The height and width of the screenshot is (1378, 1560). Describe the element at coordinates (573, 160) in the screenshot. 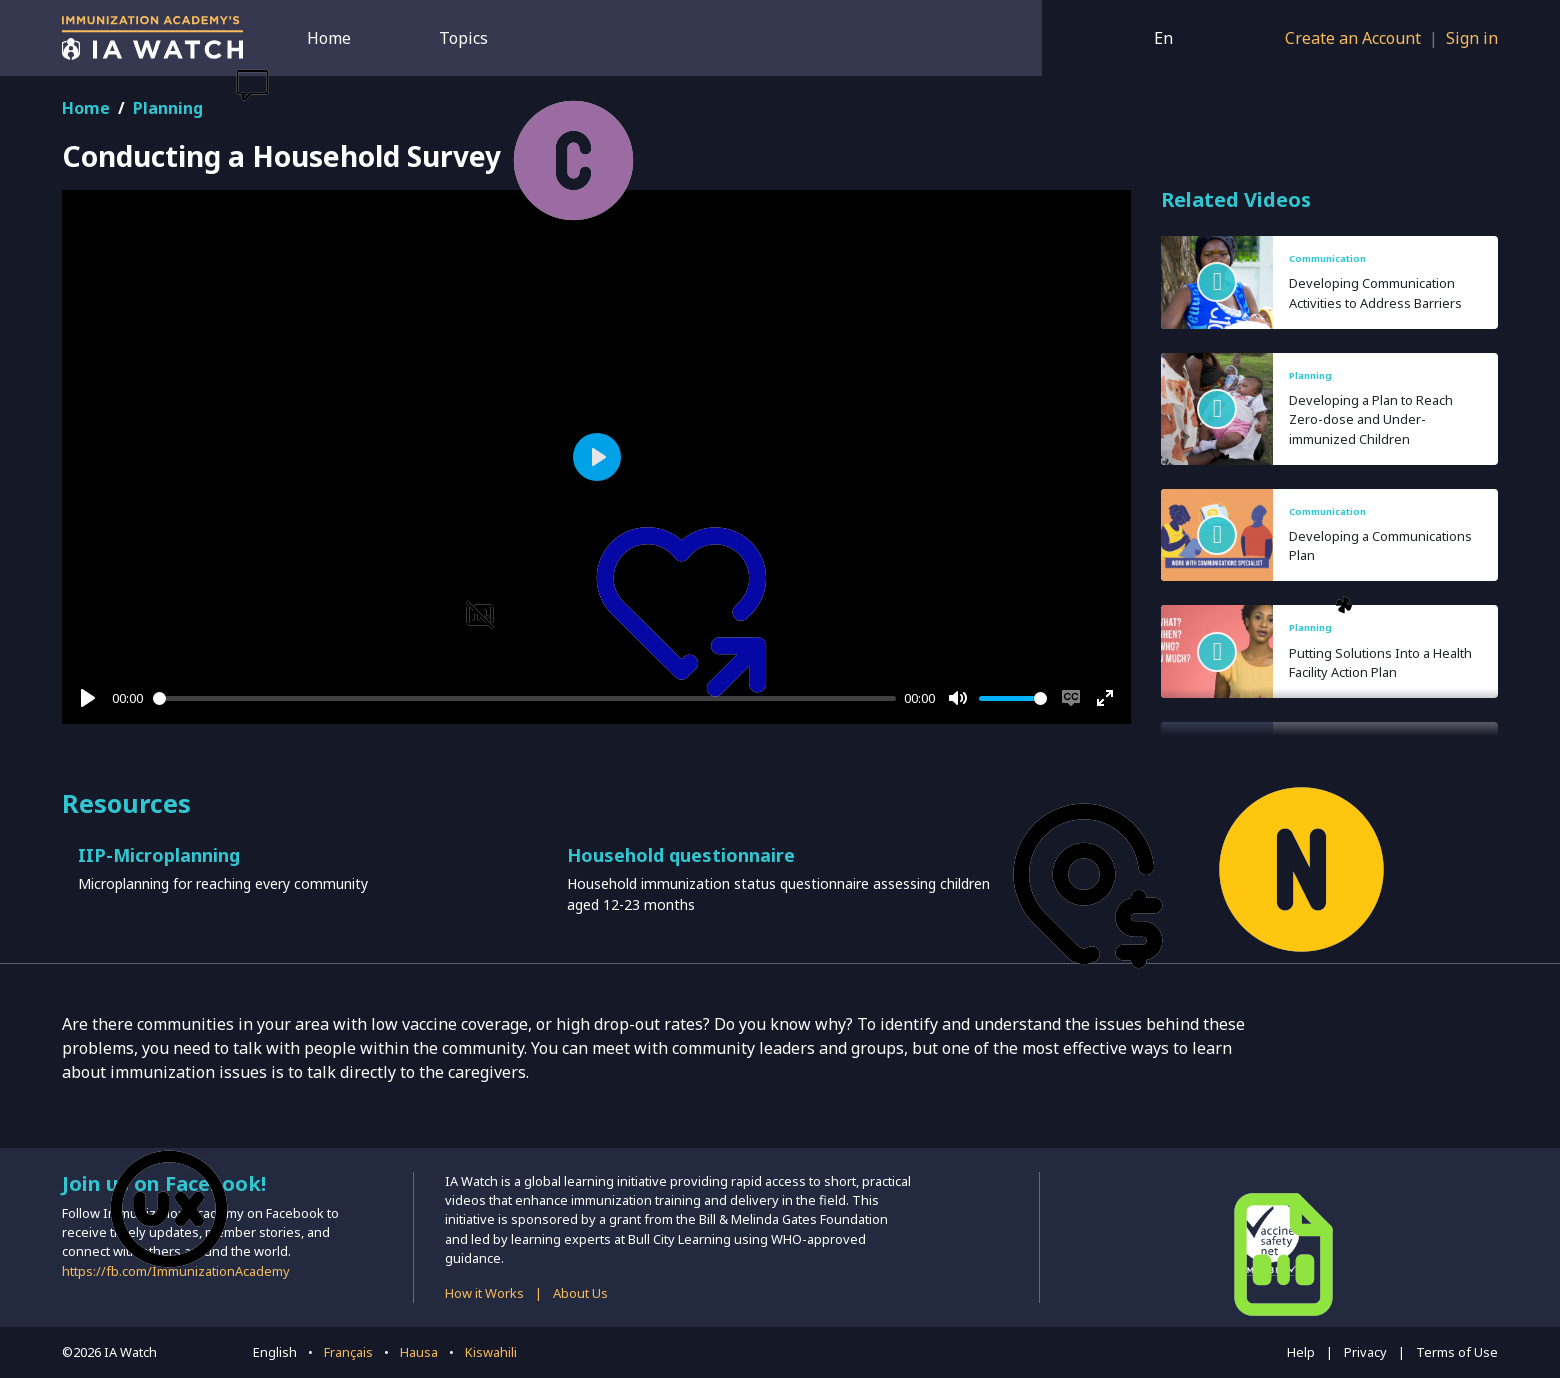

I see `indicates copyright status` at that location.